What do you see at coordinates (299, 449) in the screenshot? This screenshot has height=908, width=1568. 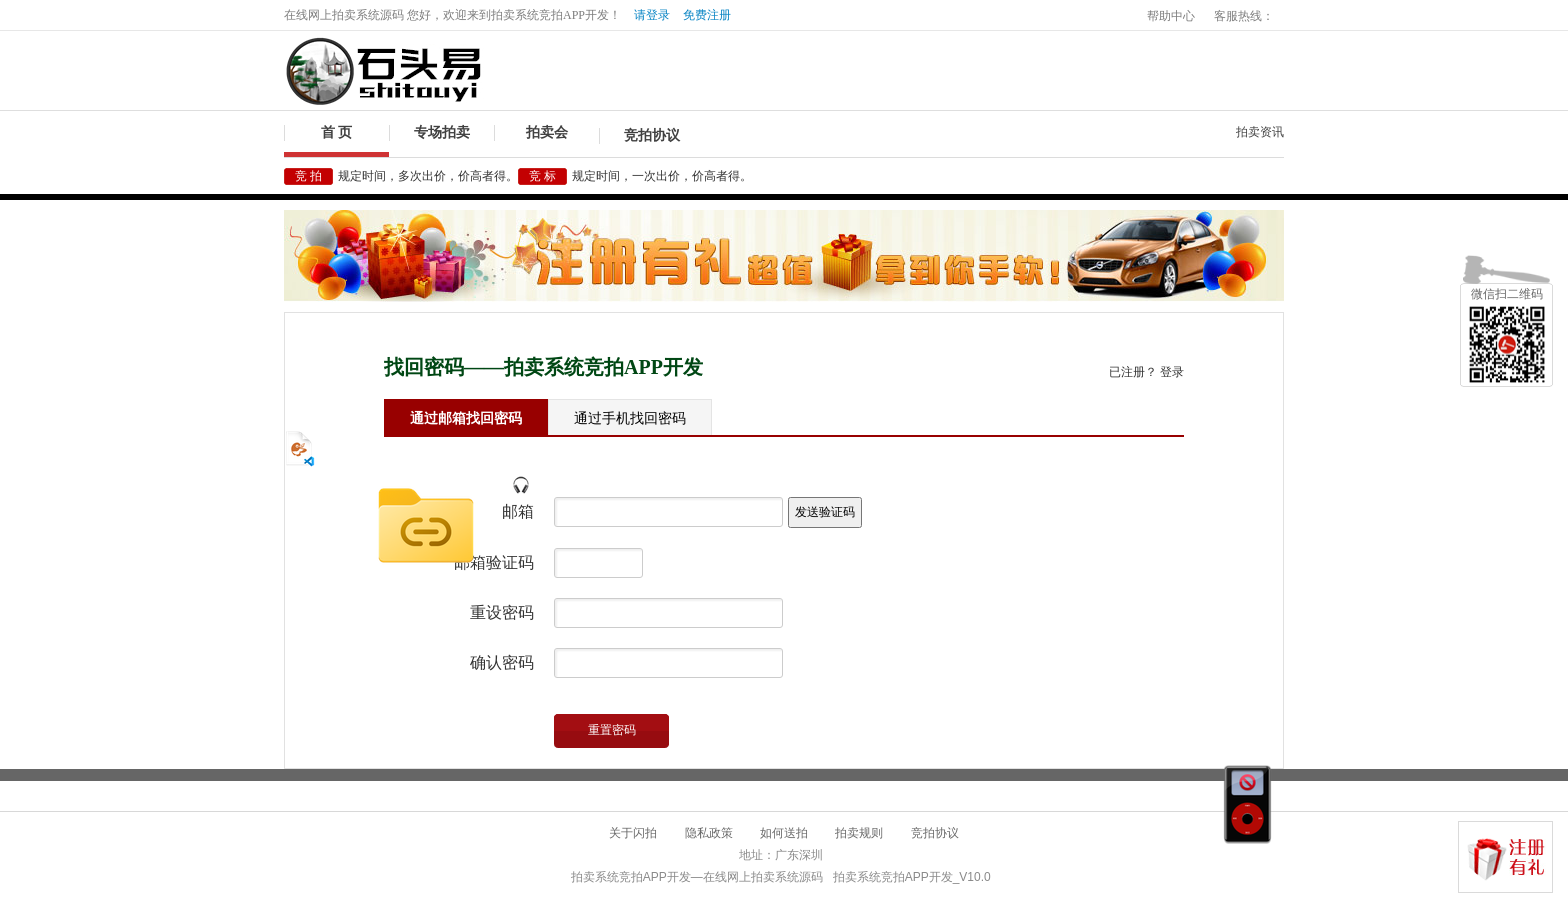 I see `bower package manager file in Visual Studio Code` at bounding box center [299, 449].